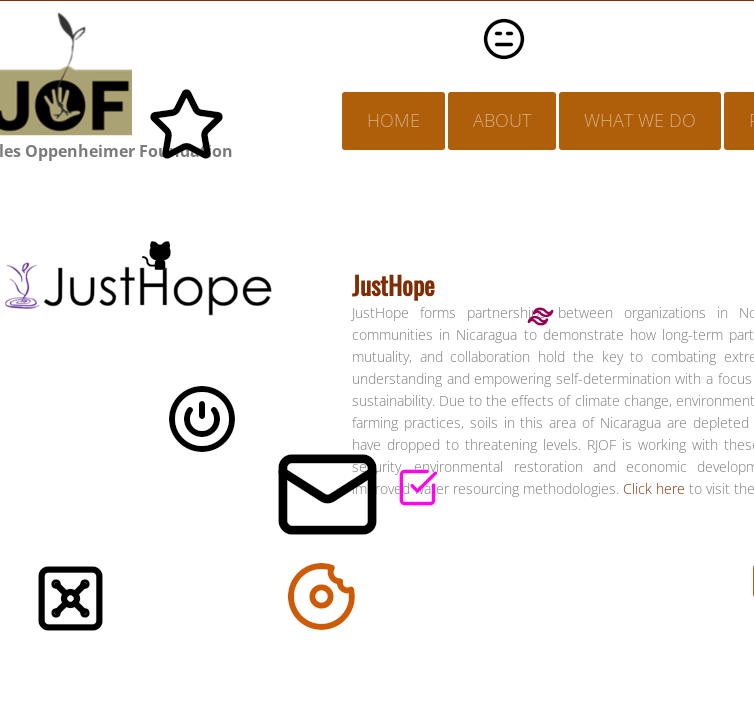 The image size is (754, 720). Describe the element at coordinates (327, 494) in the screenshot. I see `open your email inbox` at that location.